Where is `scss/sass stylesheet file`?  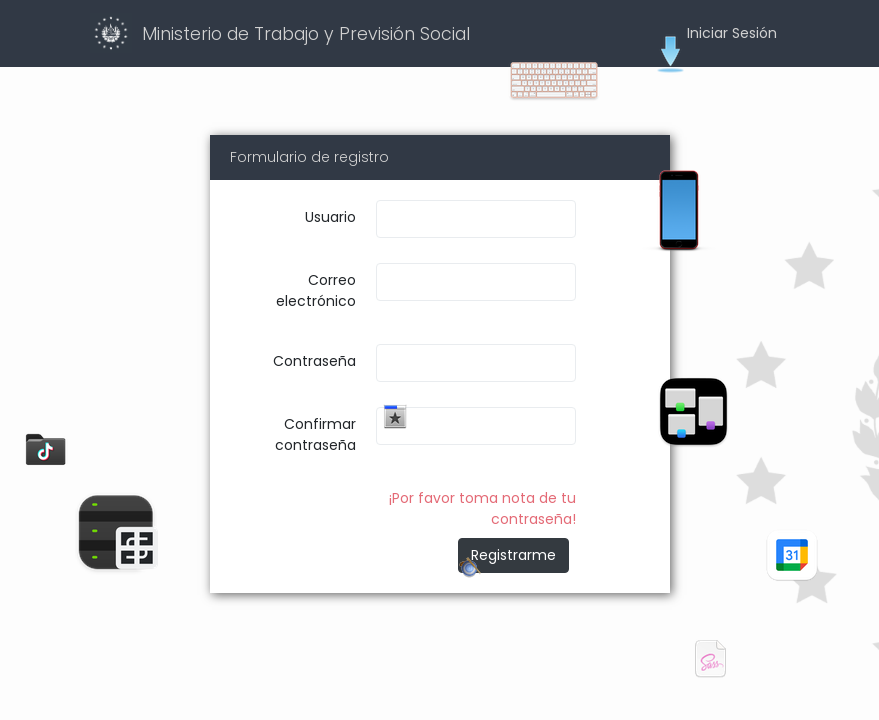 scss/sass stylesheet file is located at coordinates (710, 658).